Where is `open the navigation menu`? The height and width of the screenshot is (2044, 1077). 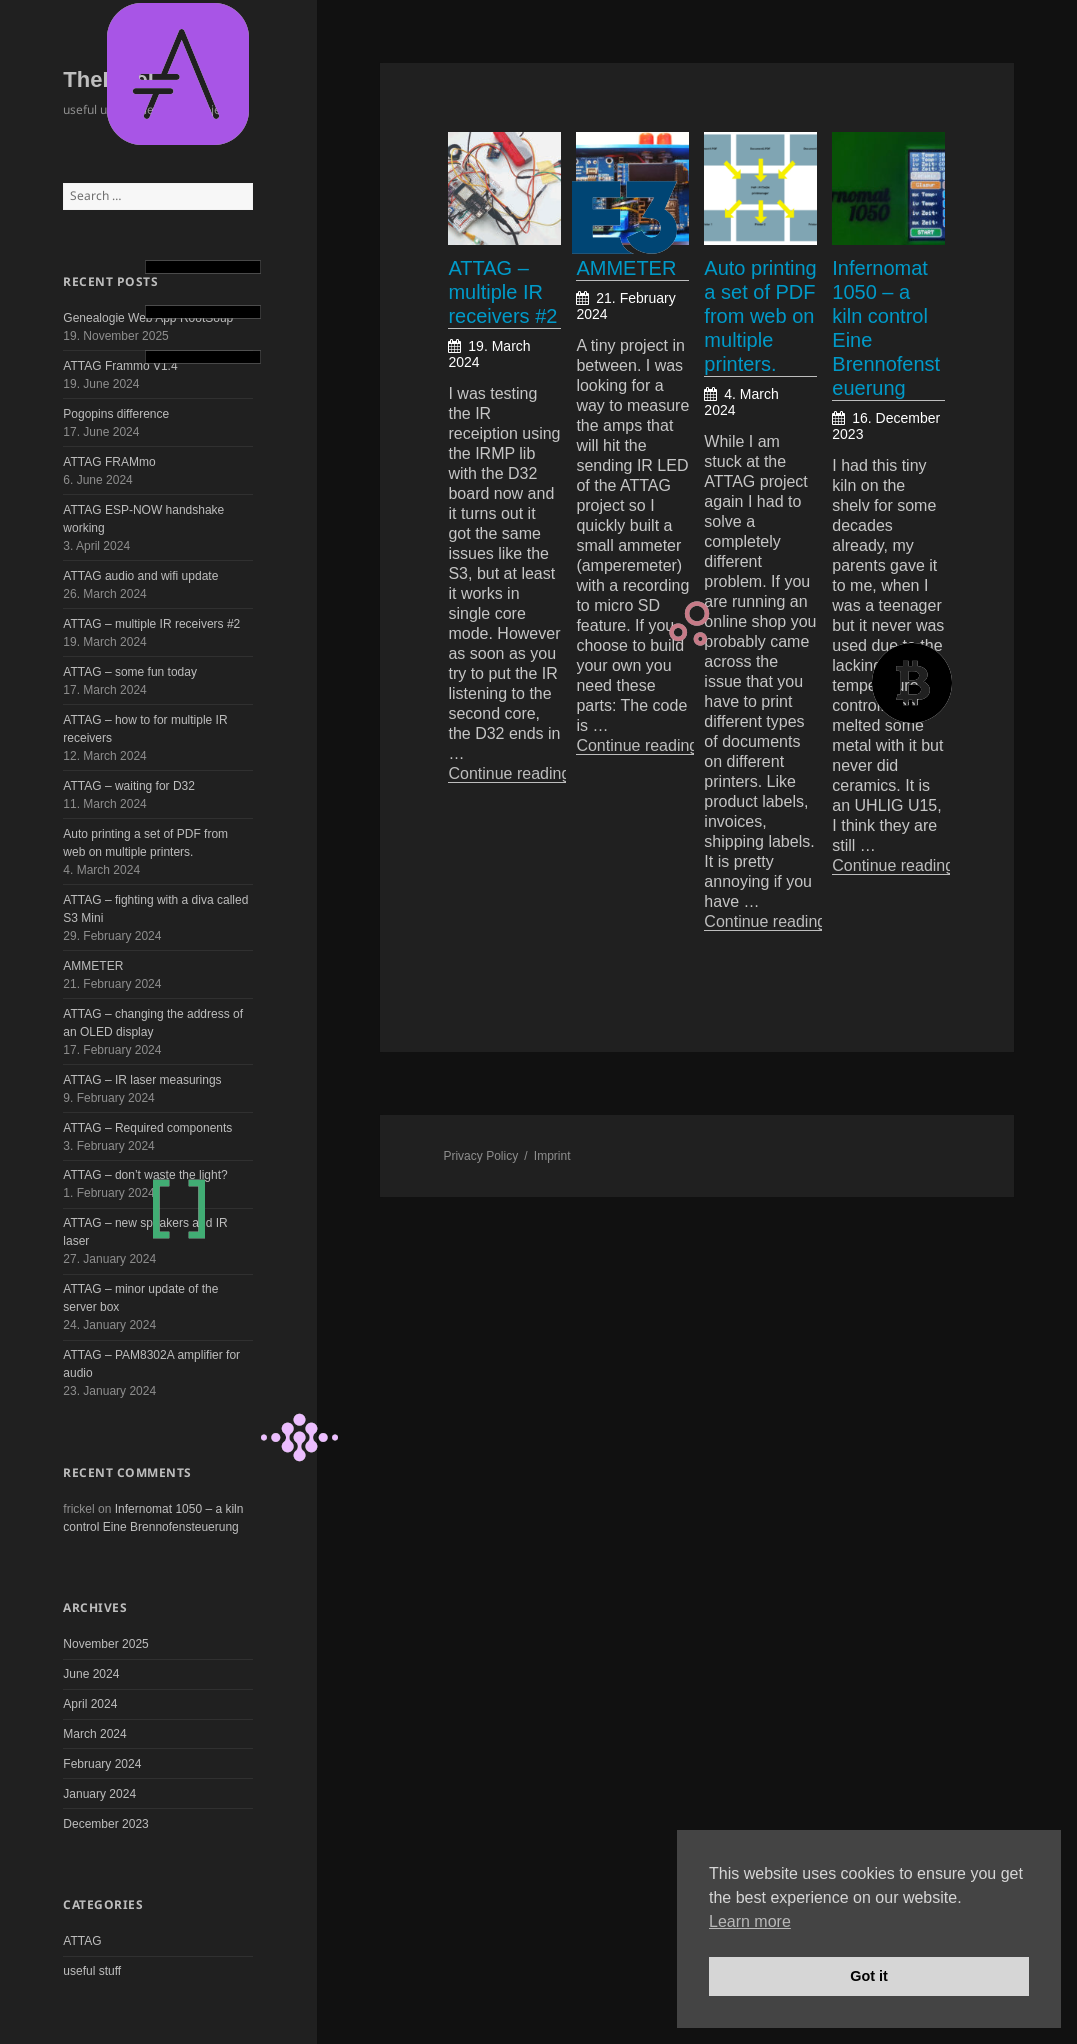
open the navigation menu is located at coordinates (203, 312).